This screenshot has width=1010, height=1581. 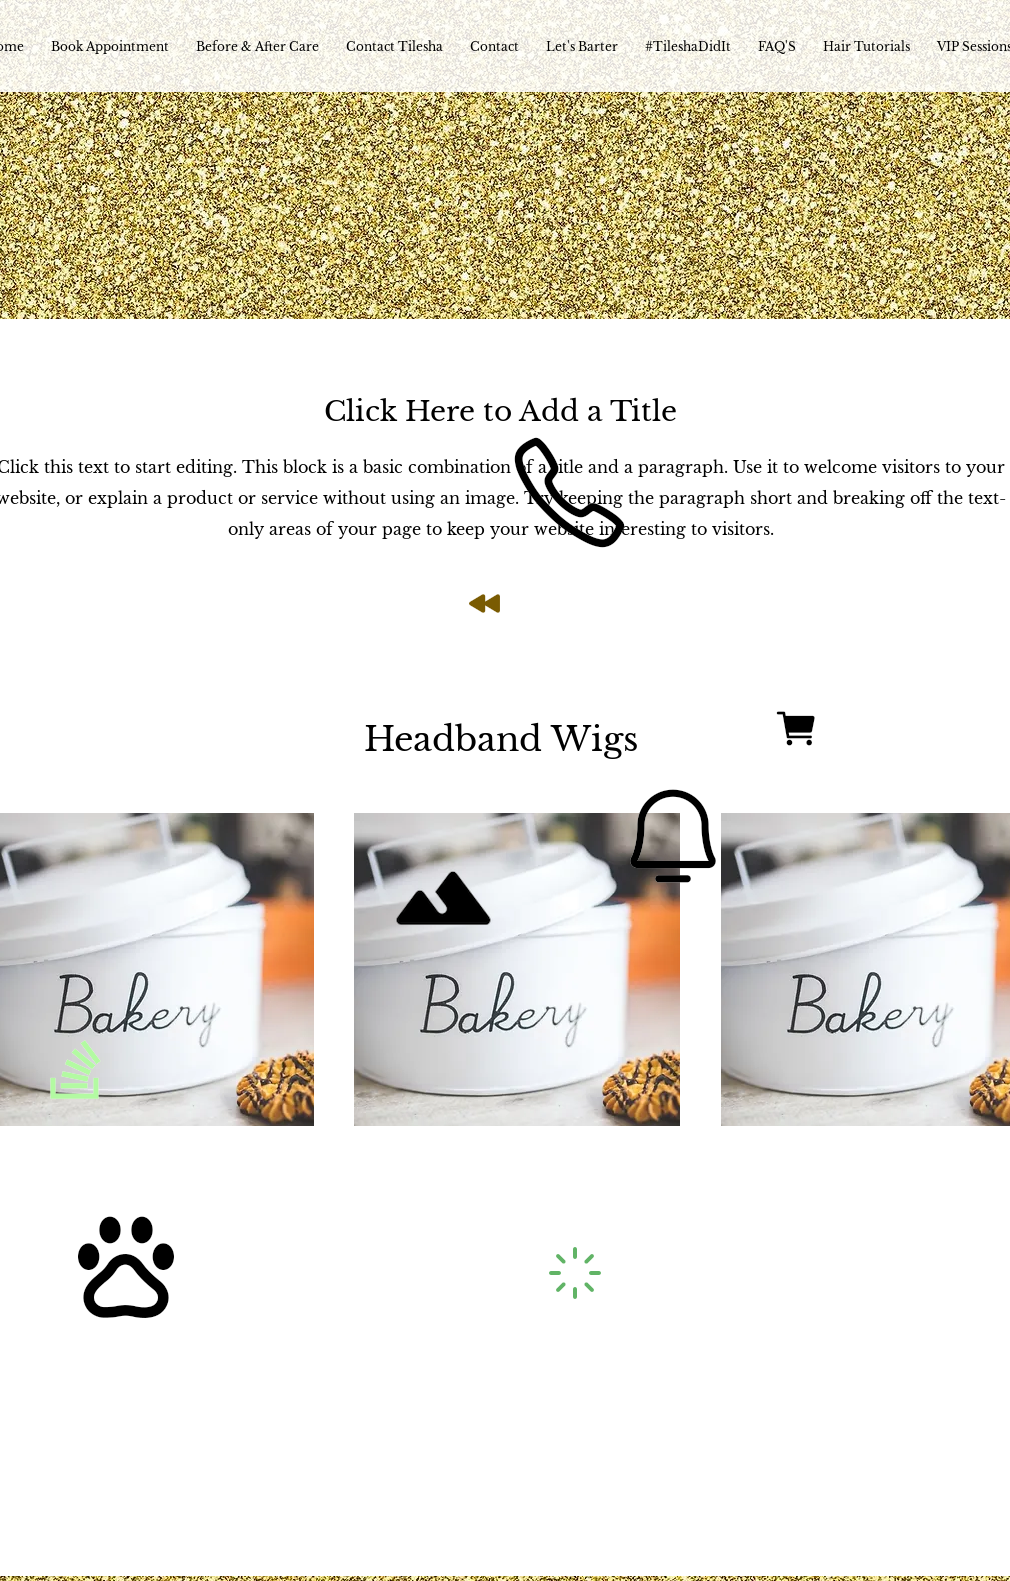 What do you see at coordinates (75, 1069) in the screenshot?
I see `visit Stack Overflow website` at bounding box center [75, 1069].